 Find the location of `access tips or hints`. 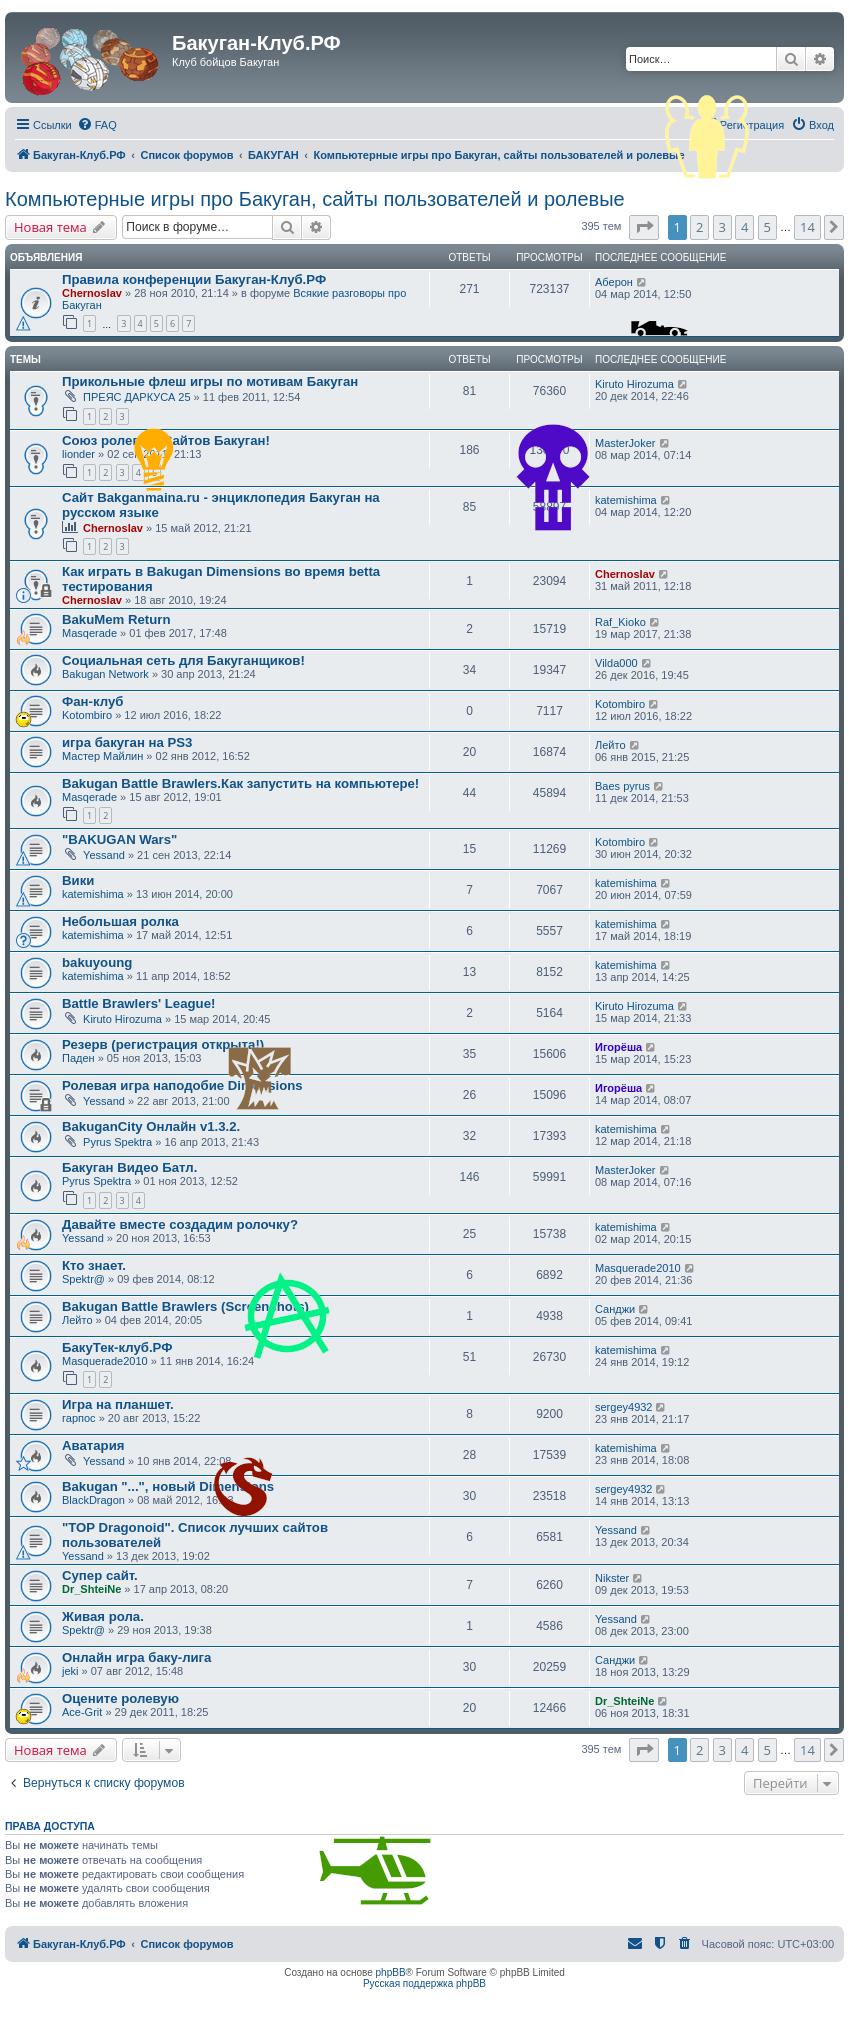

access tips or hints is located at coordinates (155, 460).